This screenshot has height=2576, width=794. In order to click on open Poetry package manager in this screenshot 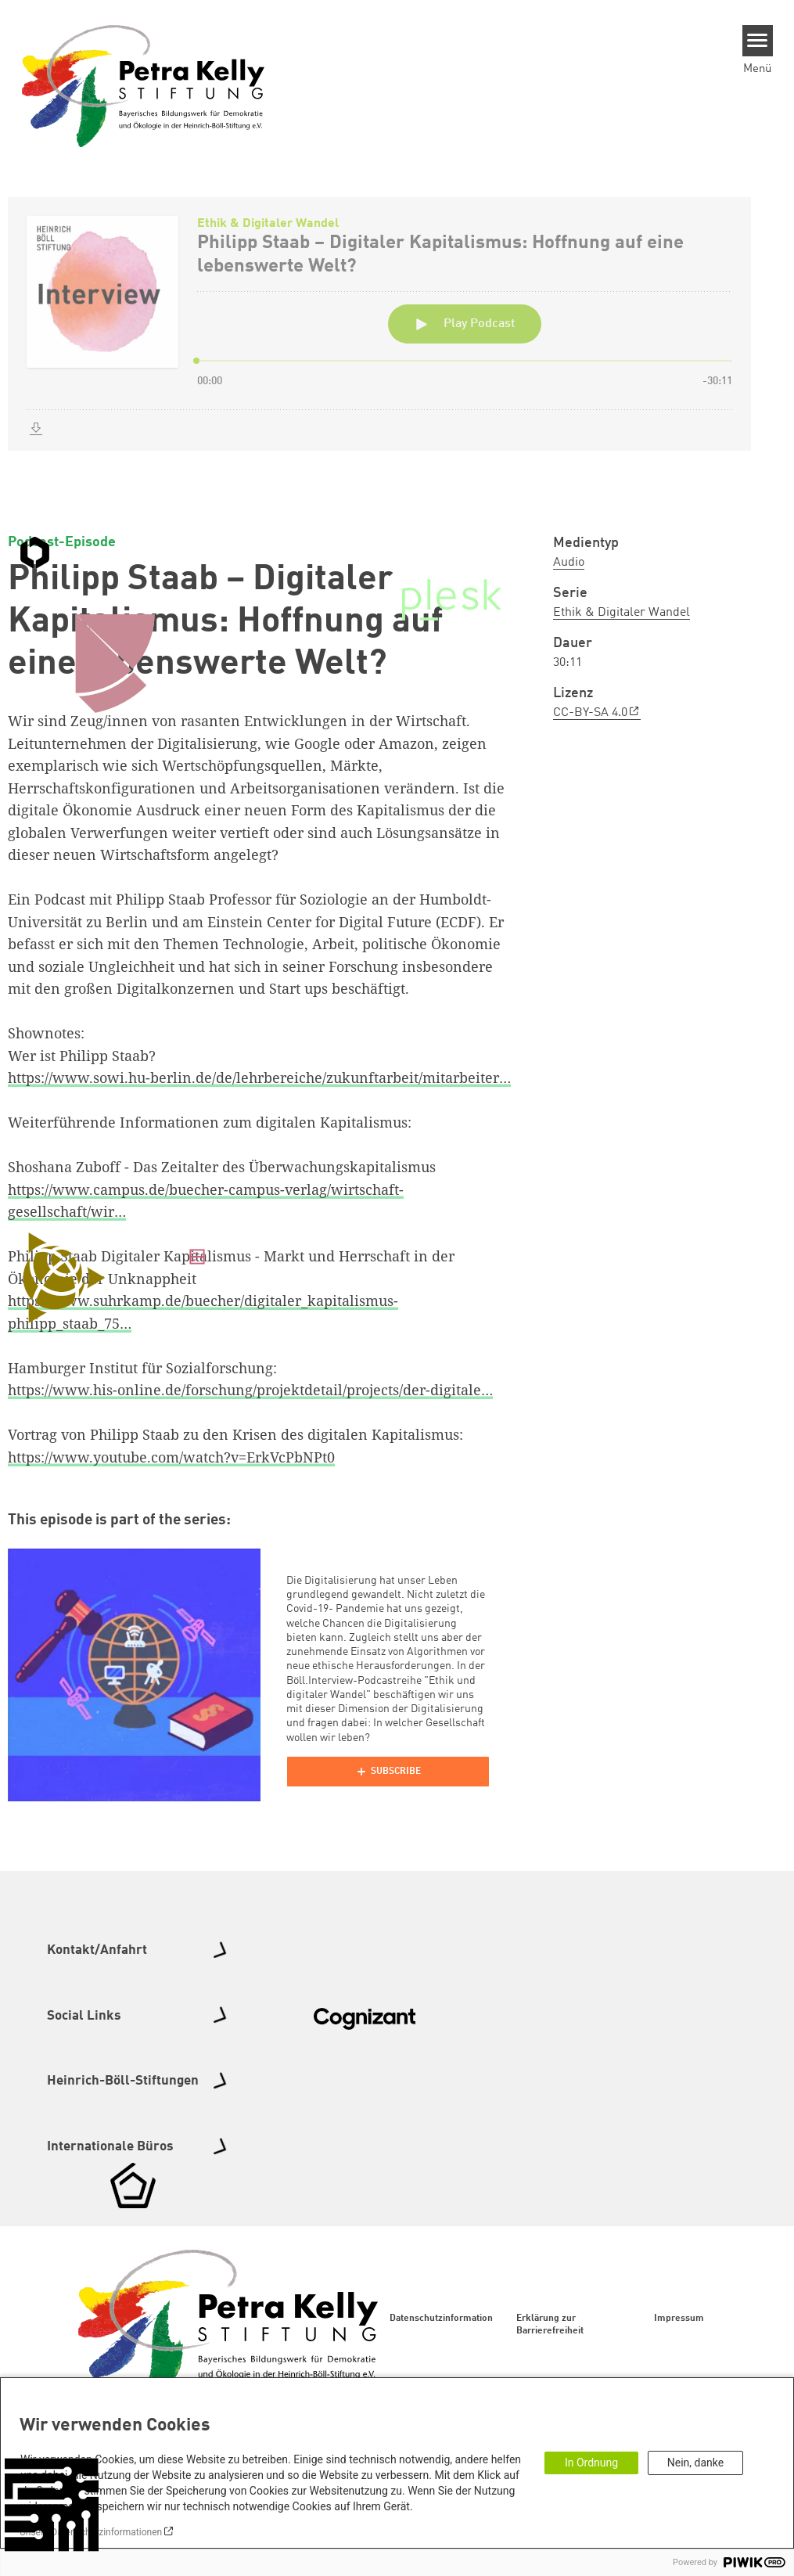, I will do `click(115, 664)`.